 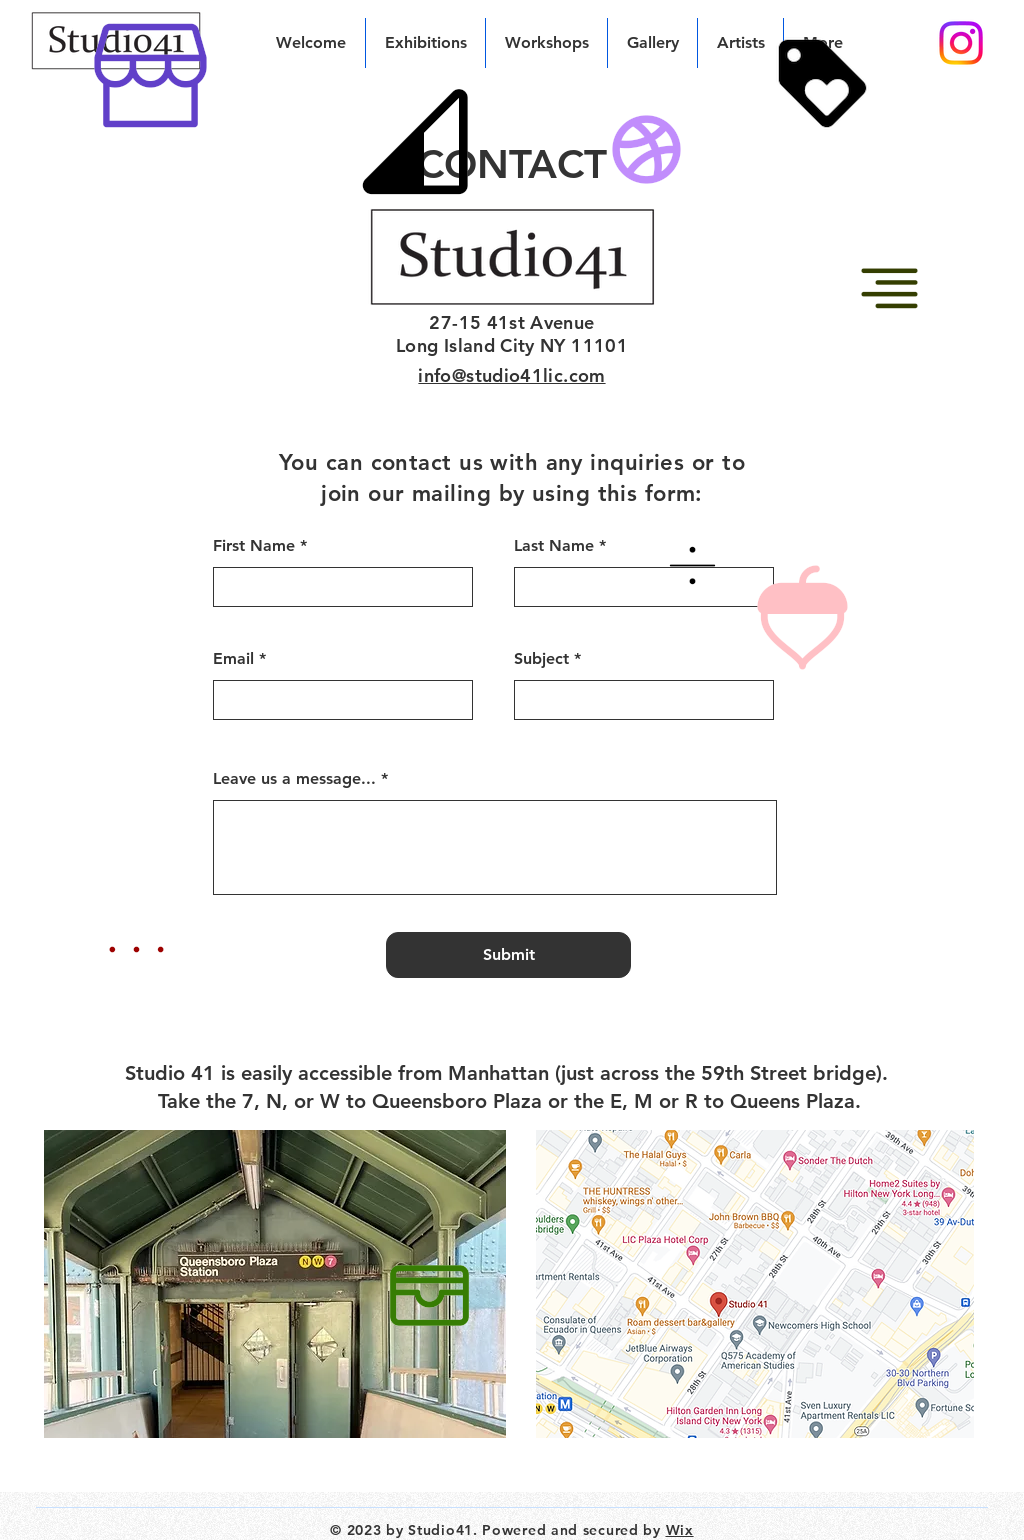 What do you see at coordinates (150, 75) in the screenshot?
I see `browse the online store or marketplace` at bounding box center [150, 75].